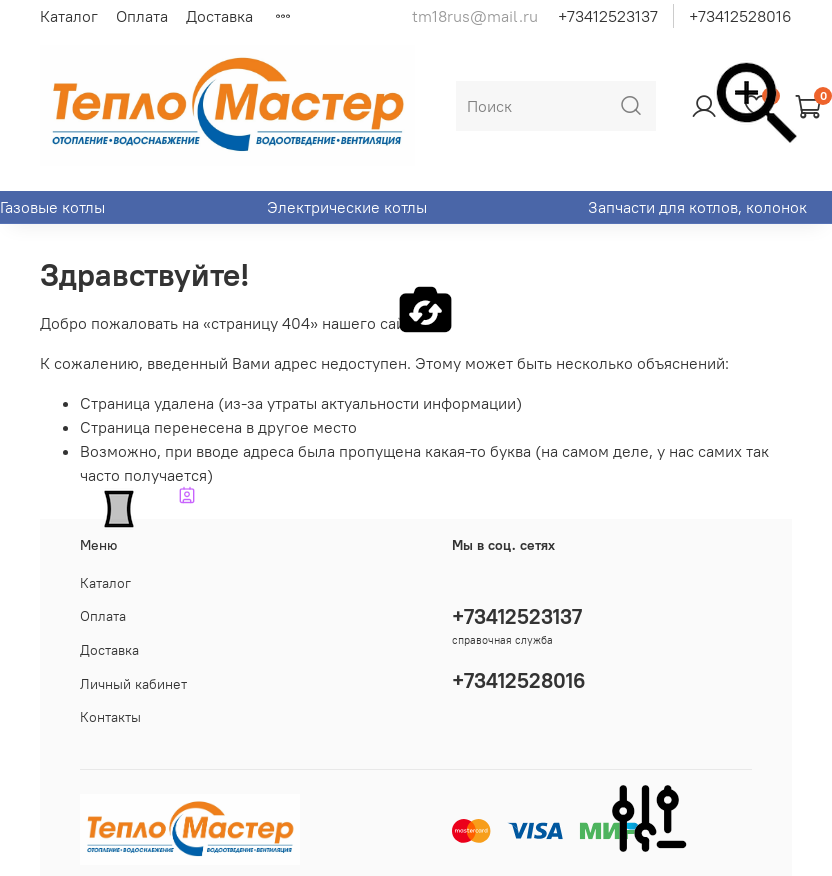 This screenshot has height=876, width=832. What do you see at coordinates (187, 495) in the screenshot?
I see `view contact details` at bounding box center [187, 495].